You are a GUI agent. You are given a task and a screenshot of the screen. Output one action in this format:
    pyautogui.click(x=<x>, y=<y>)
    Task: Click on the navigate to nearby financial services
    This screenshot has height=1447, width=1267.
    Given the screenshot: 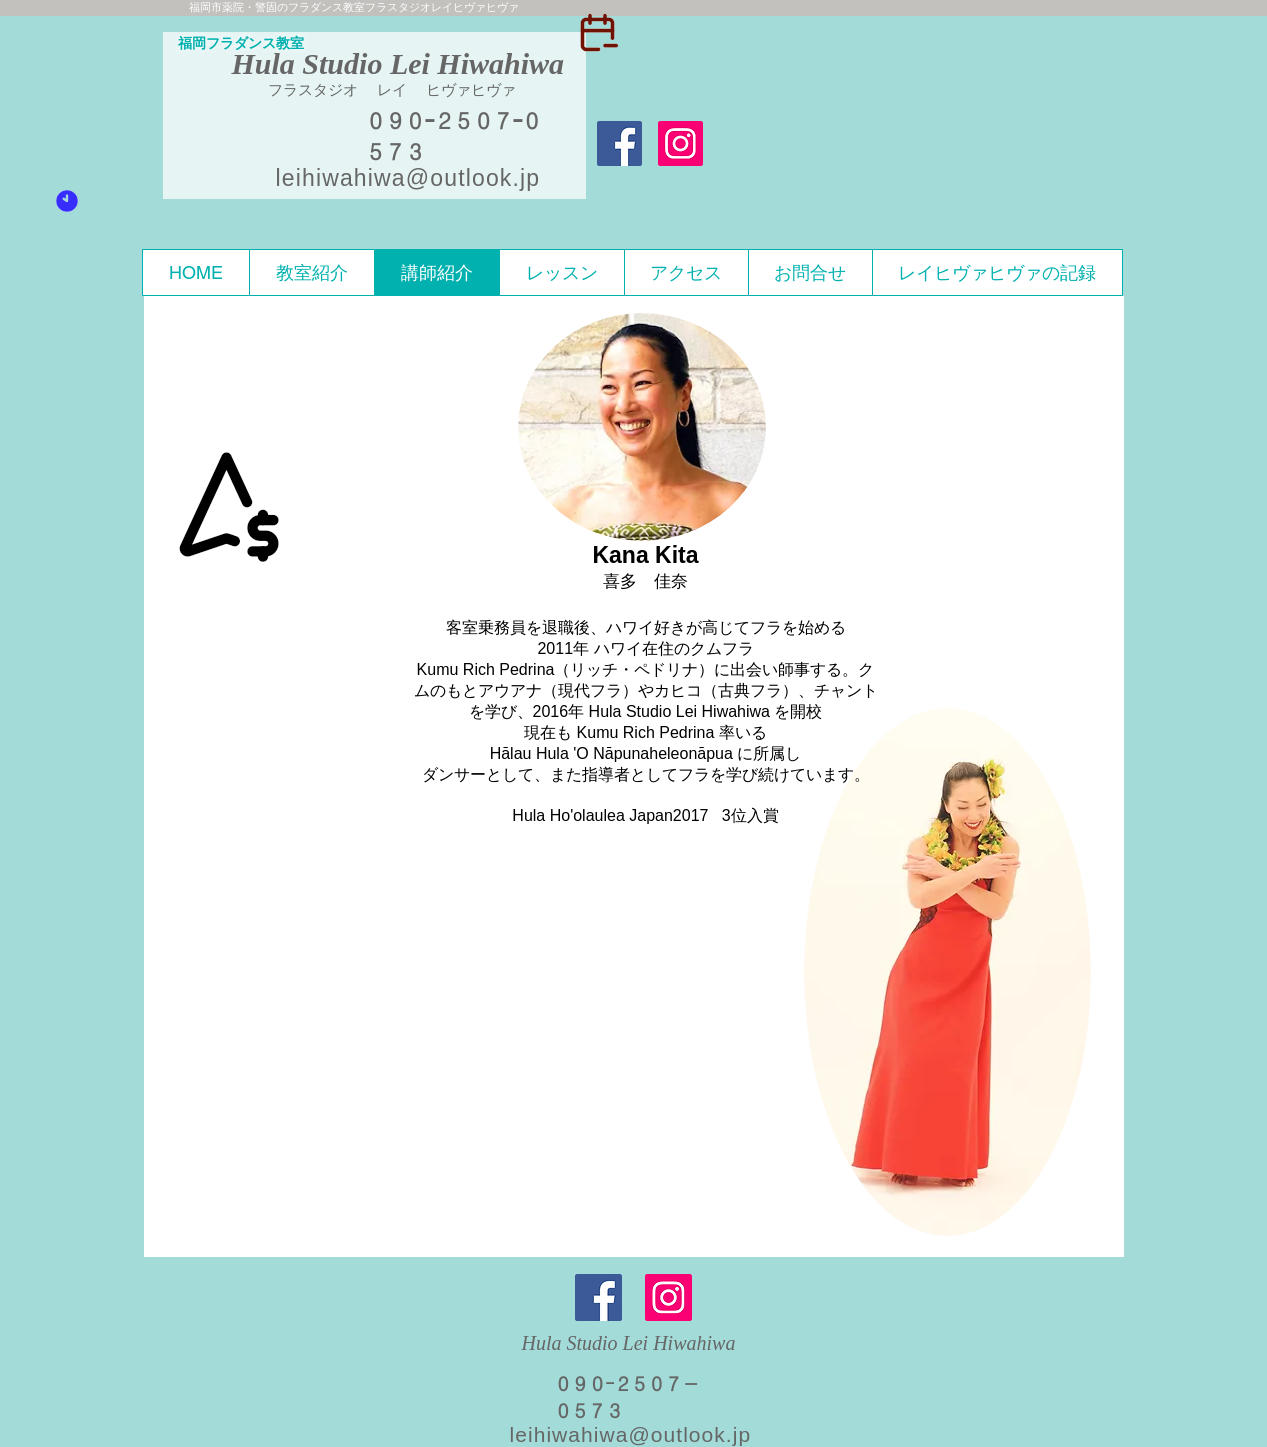 What is the action you would take?
    pyautogui.click(x=226, y=504)
    